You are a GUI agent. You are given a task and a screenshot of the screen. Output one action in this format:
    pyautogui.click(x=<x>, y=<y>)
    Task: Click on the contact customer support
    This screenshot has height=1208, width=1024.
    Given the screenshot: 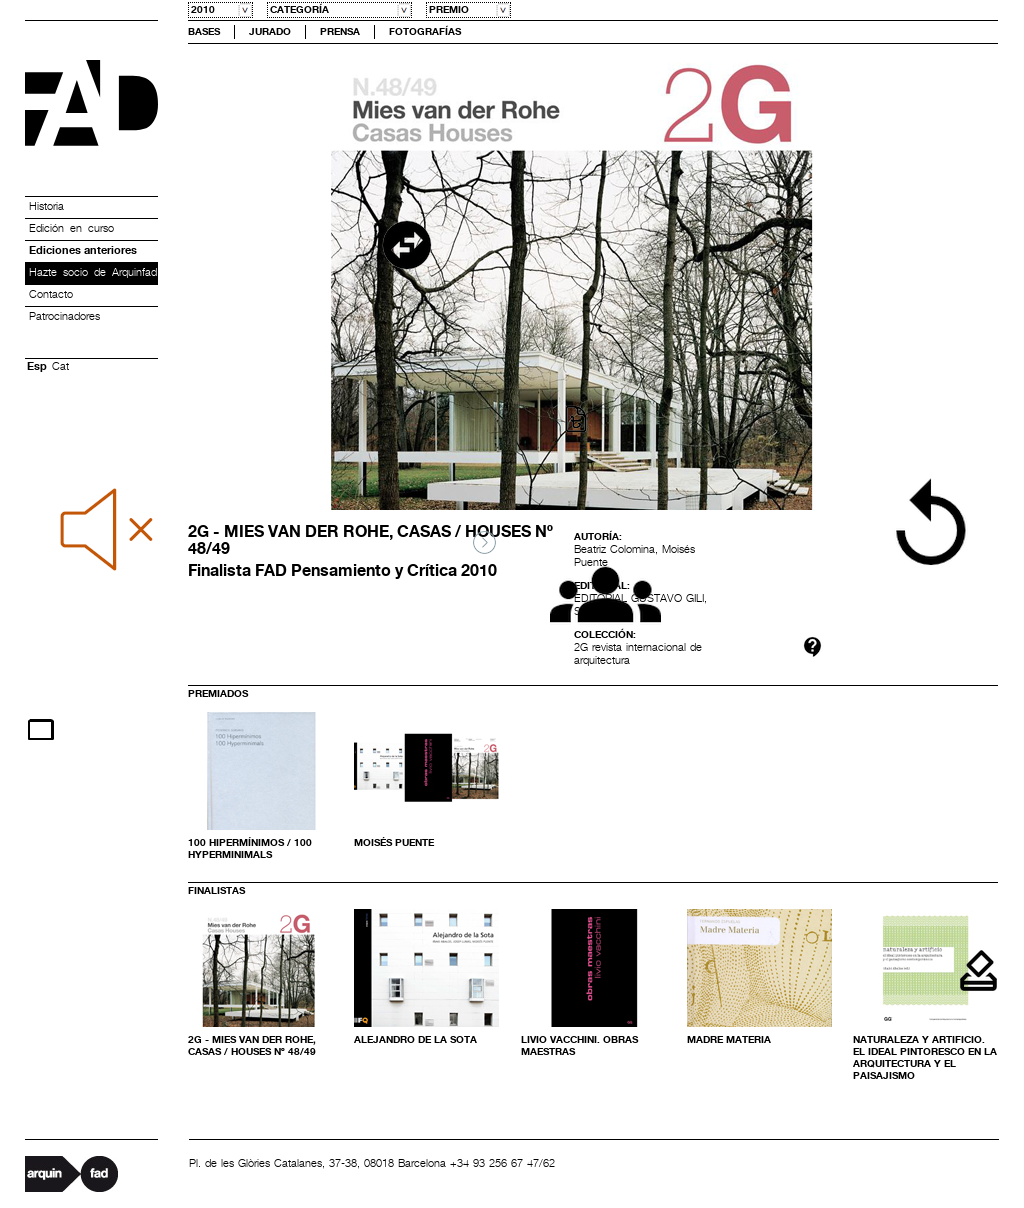 What is the action you would take?
    pyautogui.click(x=813, y=647)
    